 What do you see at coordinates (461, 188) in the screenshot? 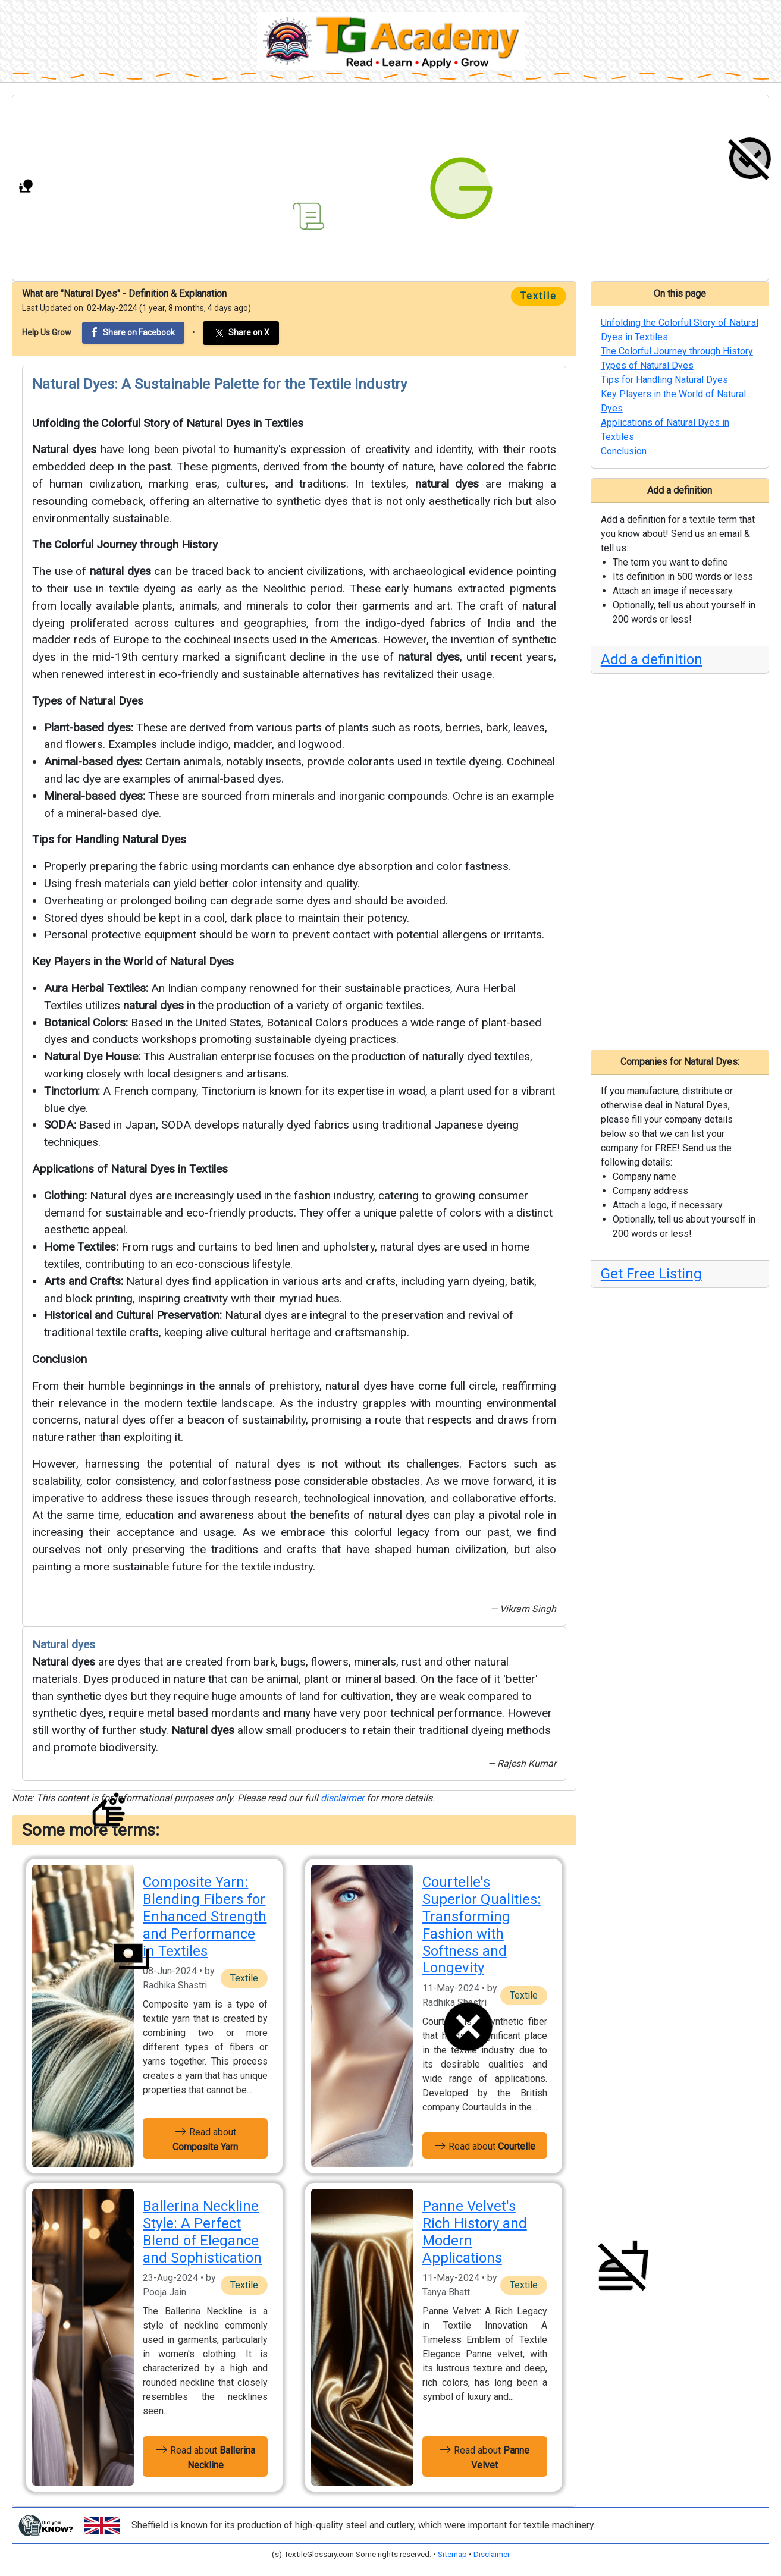
I see `sign in with Google` at bounding box center [461, 188].